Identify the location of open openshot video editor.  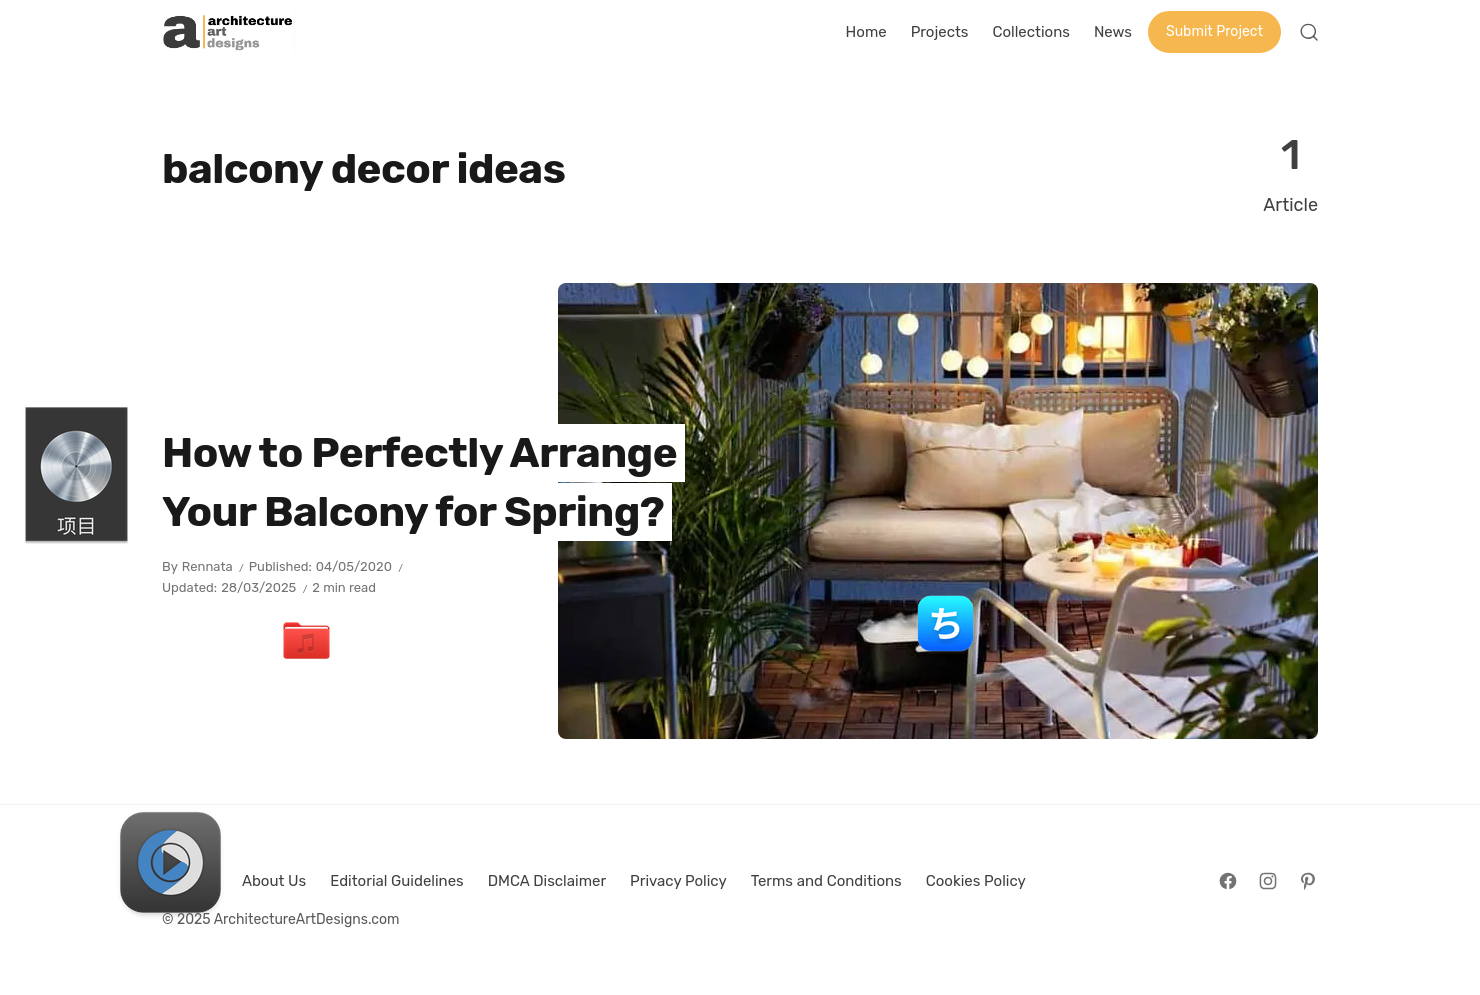
(170, 862).